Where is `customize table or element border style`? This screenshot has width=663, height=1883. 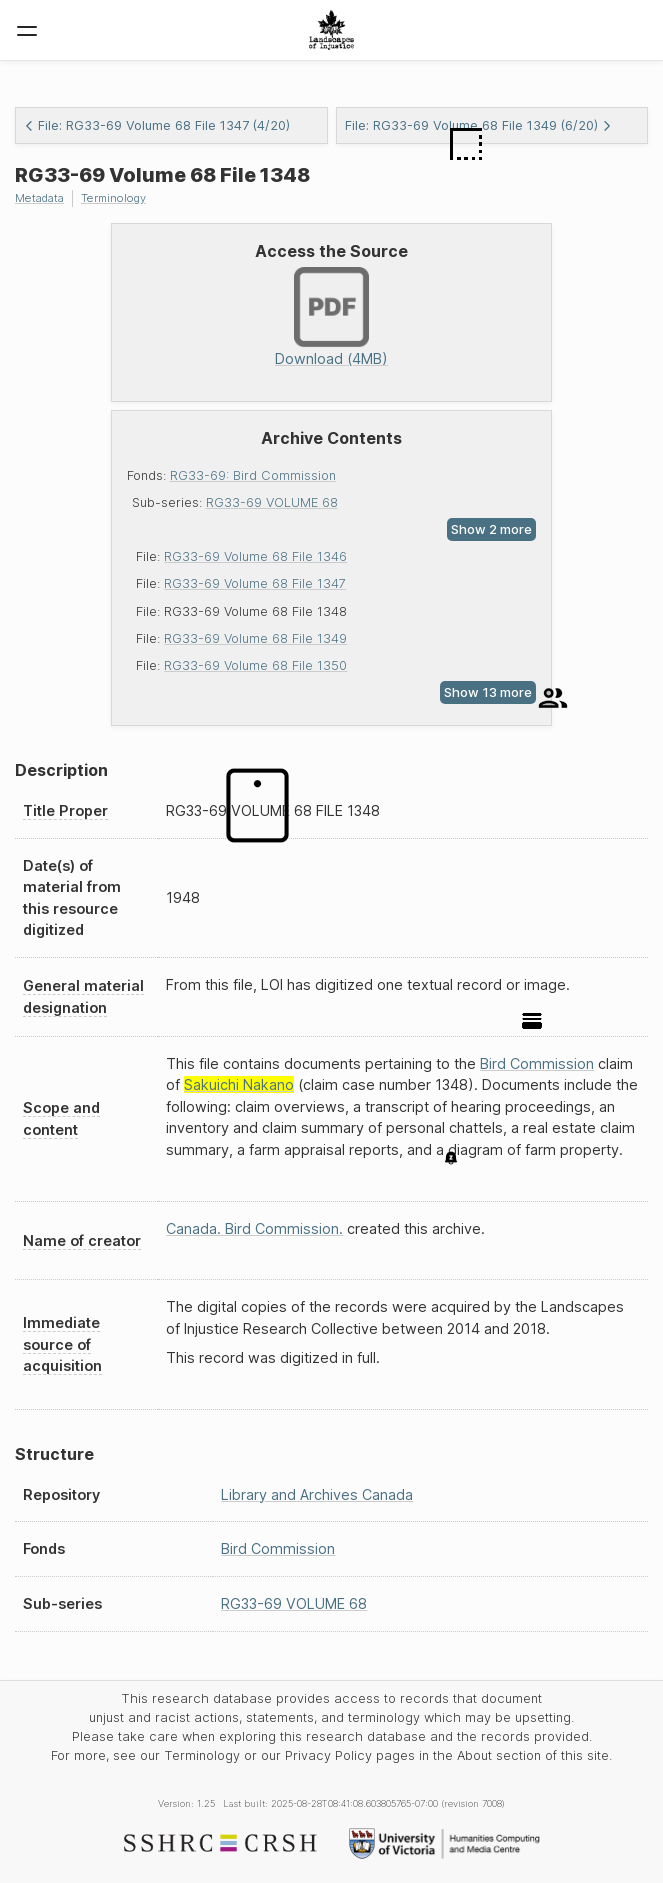 customize table or element border style is located at coordinates (466, 144).